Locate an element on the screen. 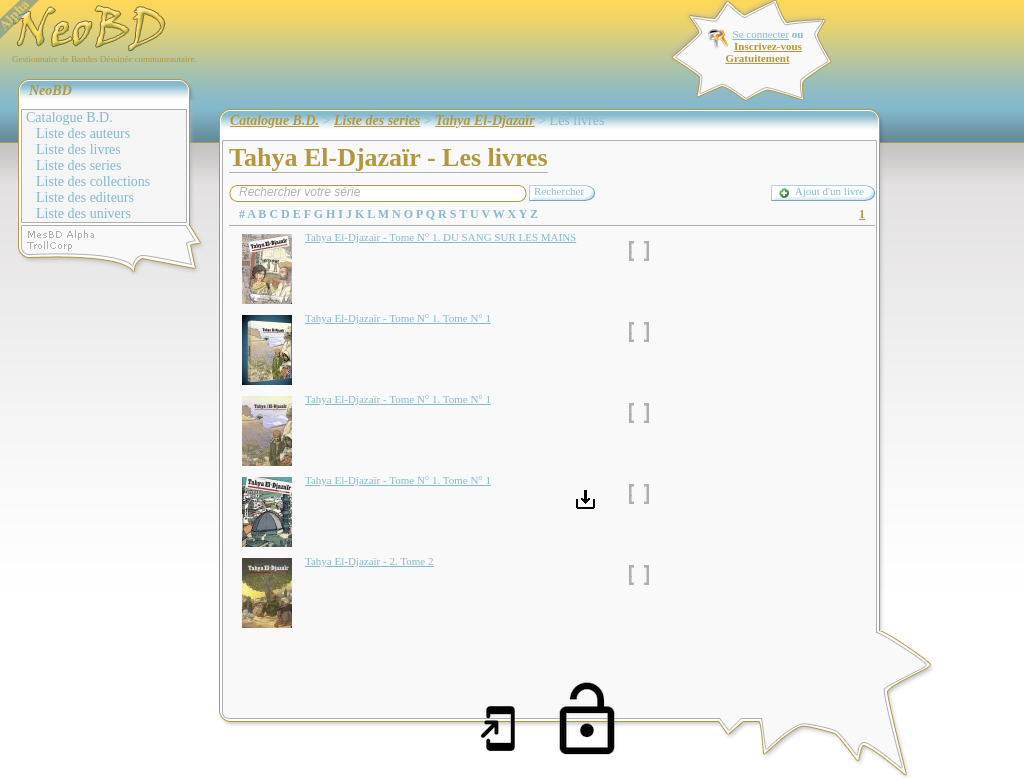  download file to device is located at coordinates (585, 499).